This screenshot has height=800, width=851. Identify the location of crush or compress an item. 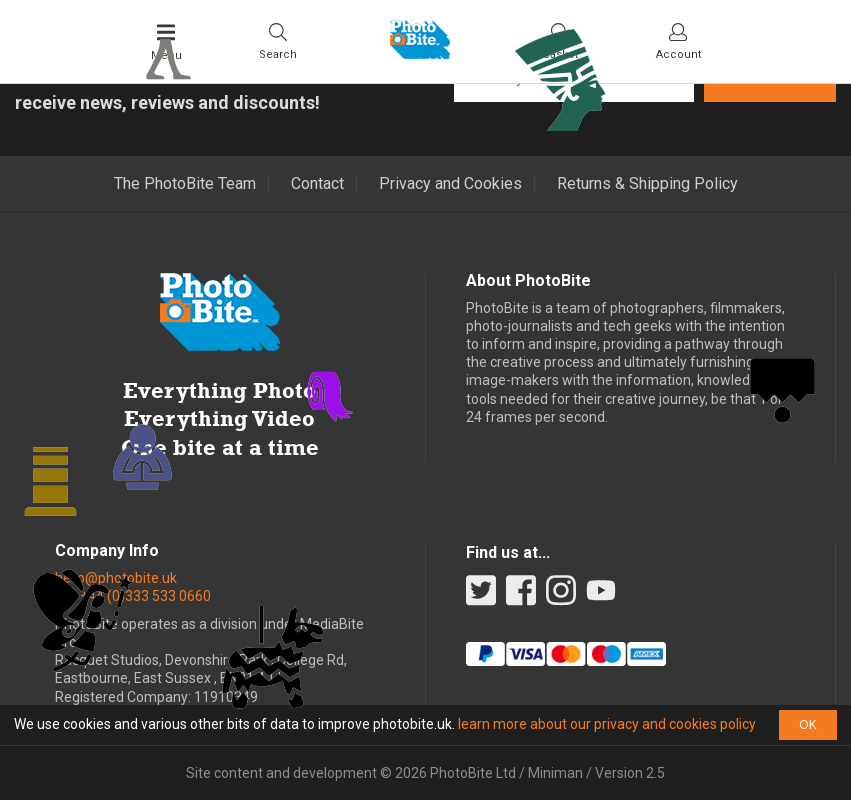
(782, 390).